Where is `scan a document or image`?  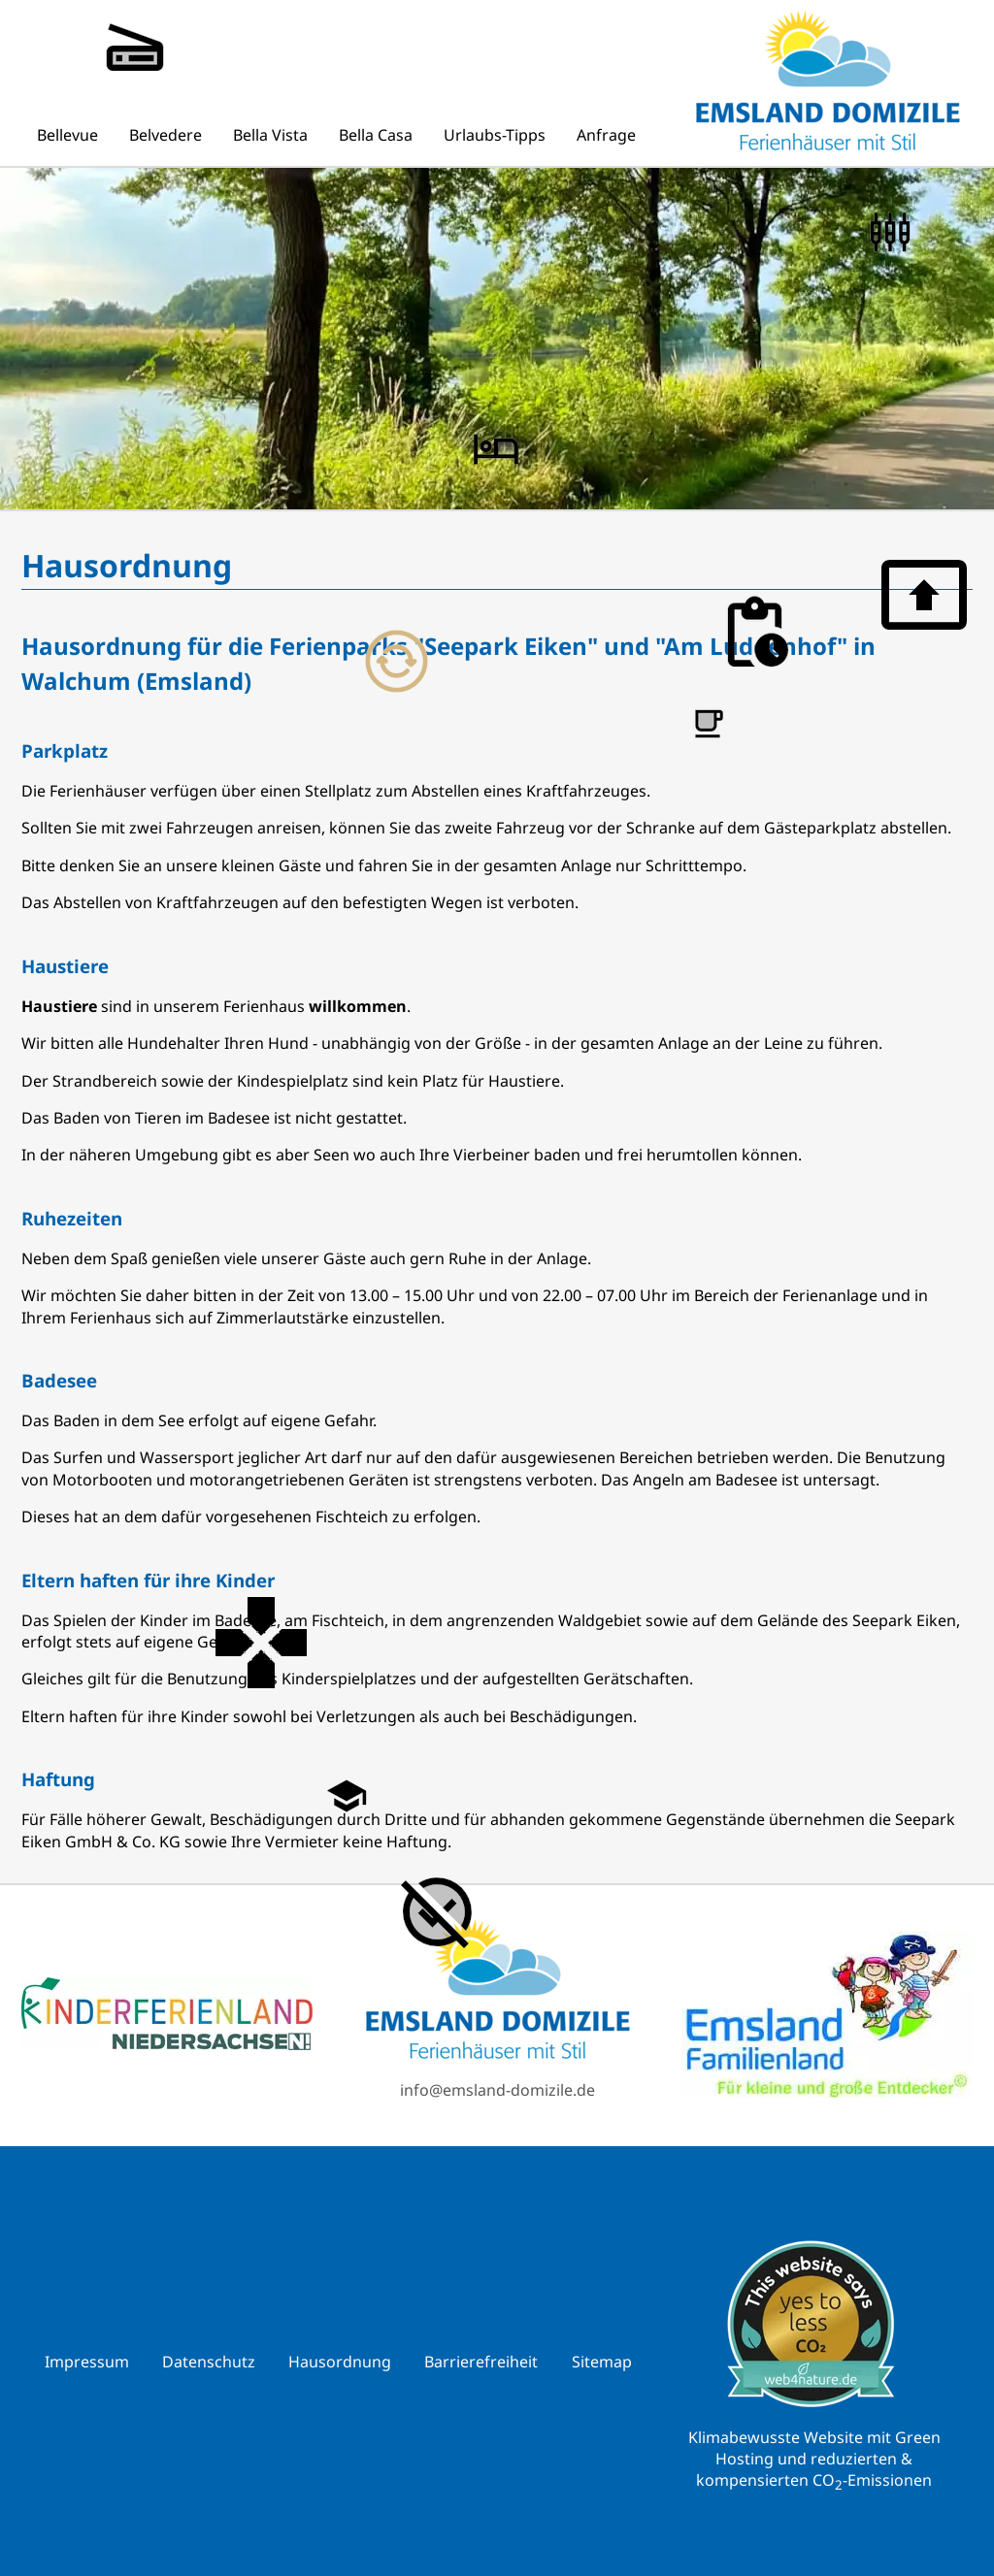
scan a document or image is located at coordinates (135, 46).